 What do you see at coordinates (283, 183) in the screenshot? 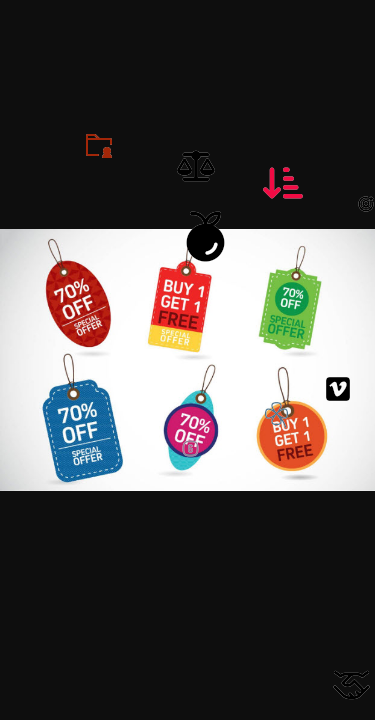
I see `sort items in descending order` at bounding box center [283, 183].